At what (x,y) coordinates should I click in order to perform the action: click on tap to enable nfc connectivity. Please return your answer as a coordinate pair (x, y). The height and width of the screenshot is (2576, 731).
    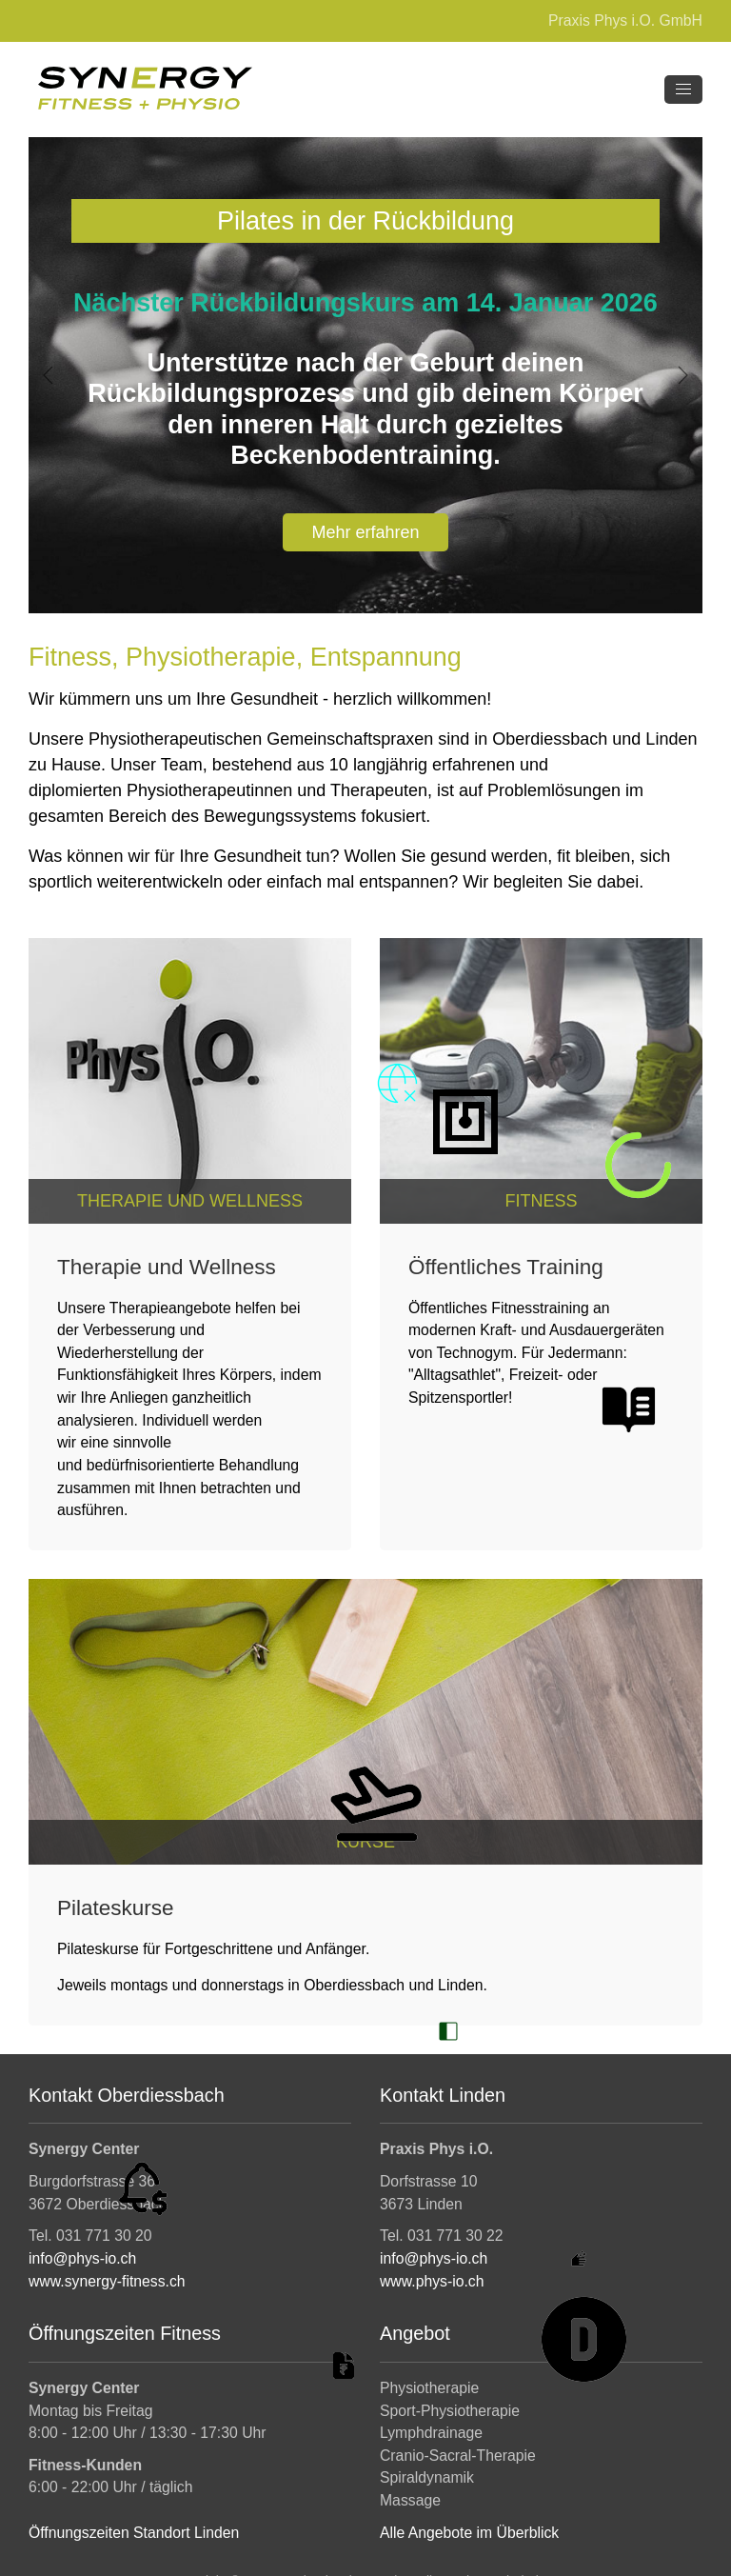
    Looking at the image, I should click on (465, 1122).